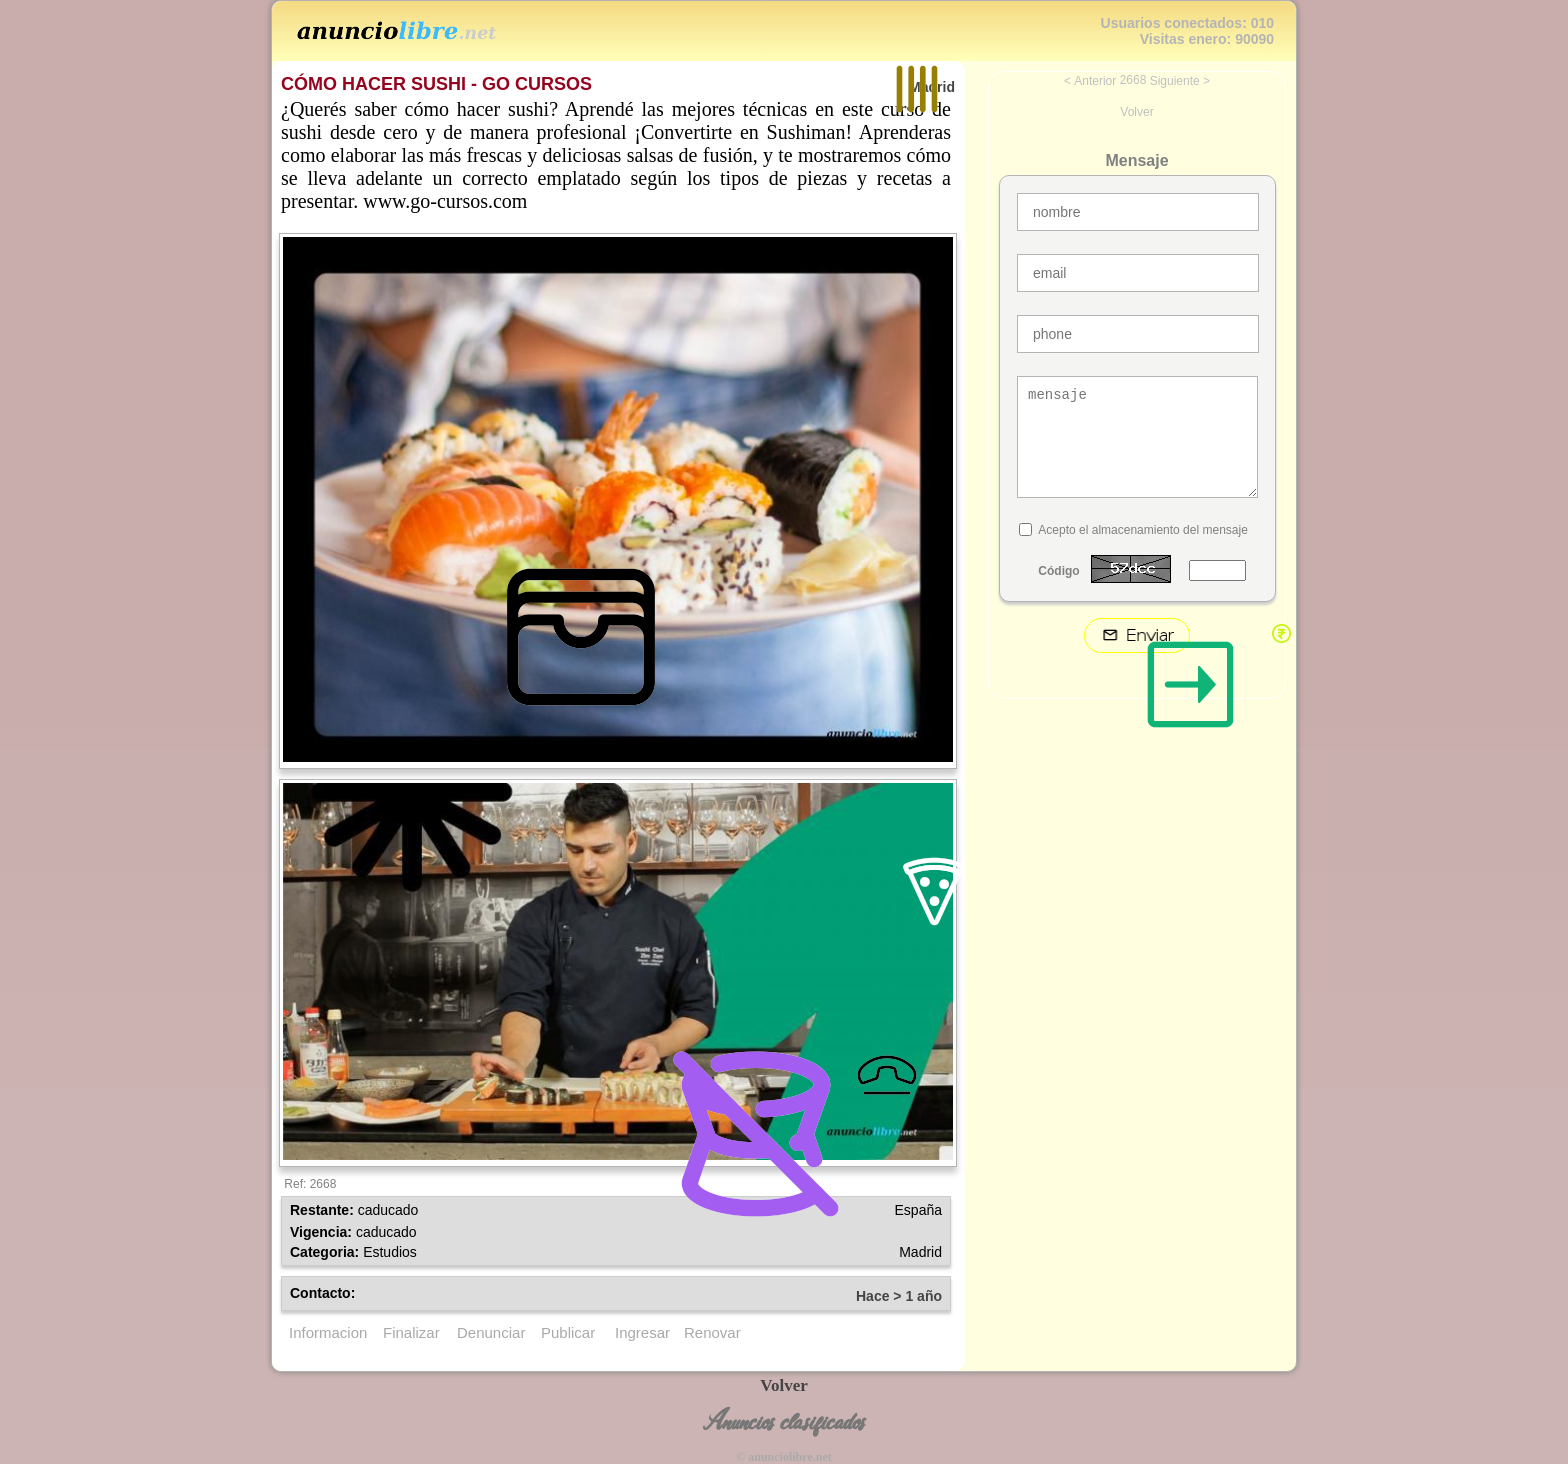 The width and height of the screenshot is (1568, 1464). I want to click on end or hang up a call, so click(887, 1075).